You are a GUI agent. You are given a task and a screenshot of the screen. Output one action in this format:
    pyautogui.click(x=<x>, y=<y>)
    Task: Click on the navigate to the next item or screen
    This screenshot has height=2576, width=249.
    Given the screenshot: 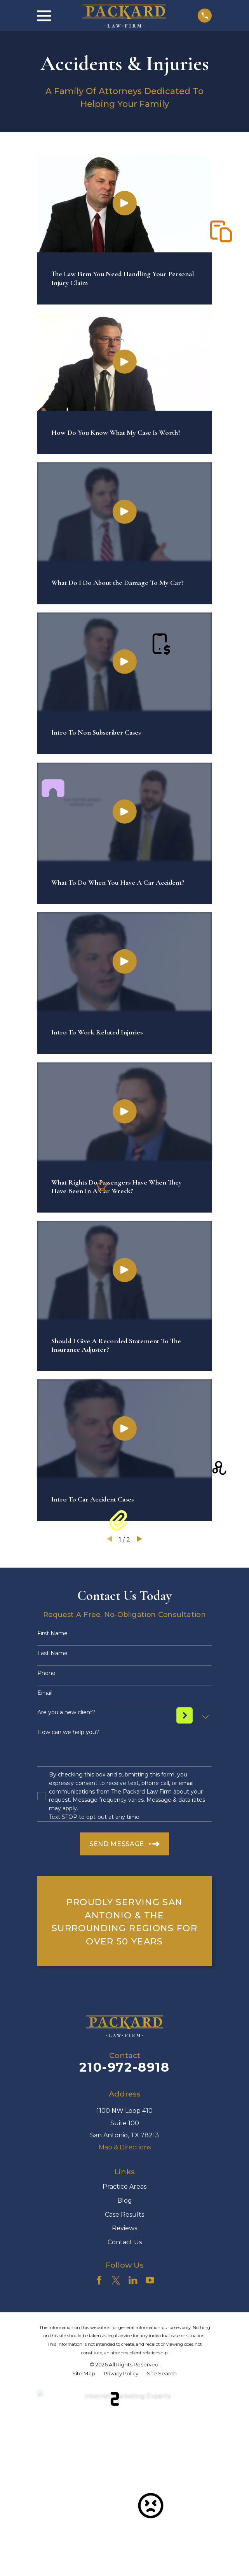 What is the action you would take?
    pyautogui.click(x=185, y=1715)
    